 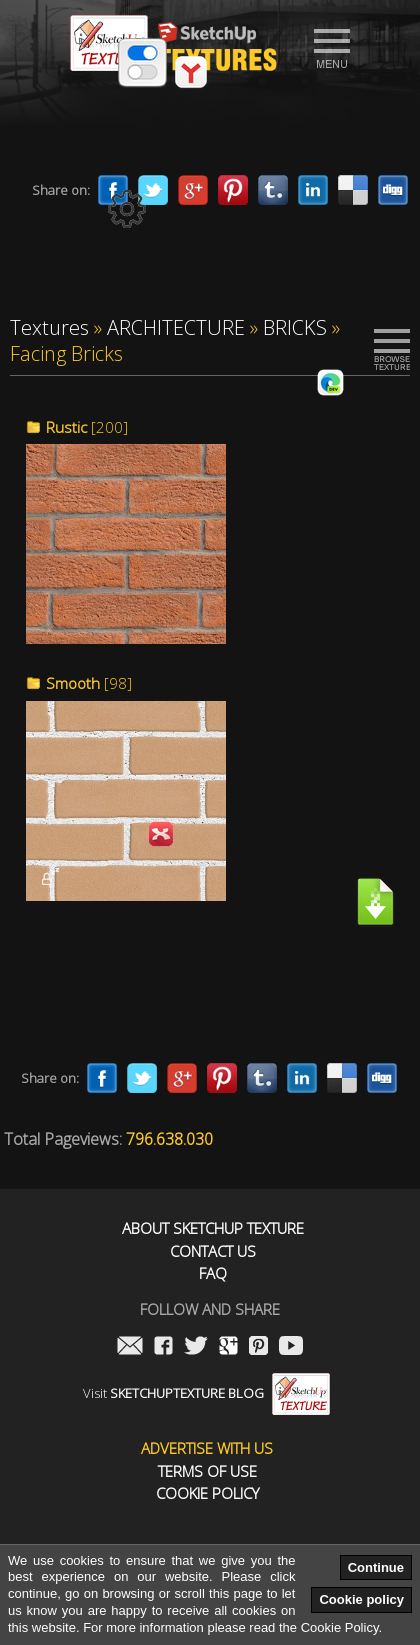 I want to click on open xmind mind mapping application, so click(x=161, y=834).